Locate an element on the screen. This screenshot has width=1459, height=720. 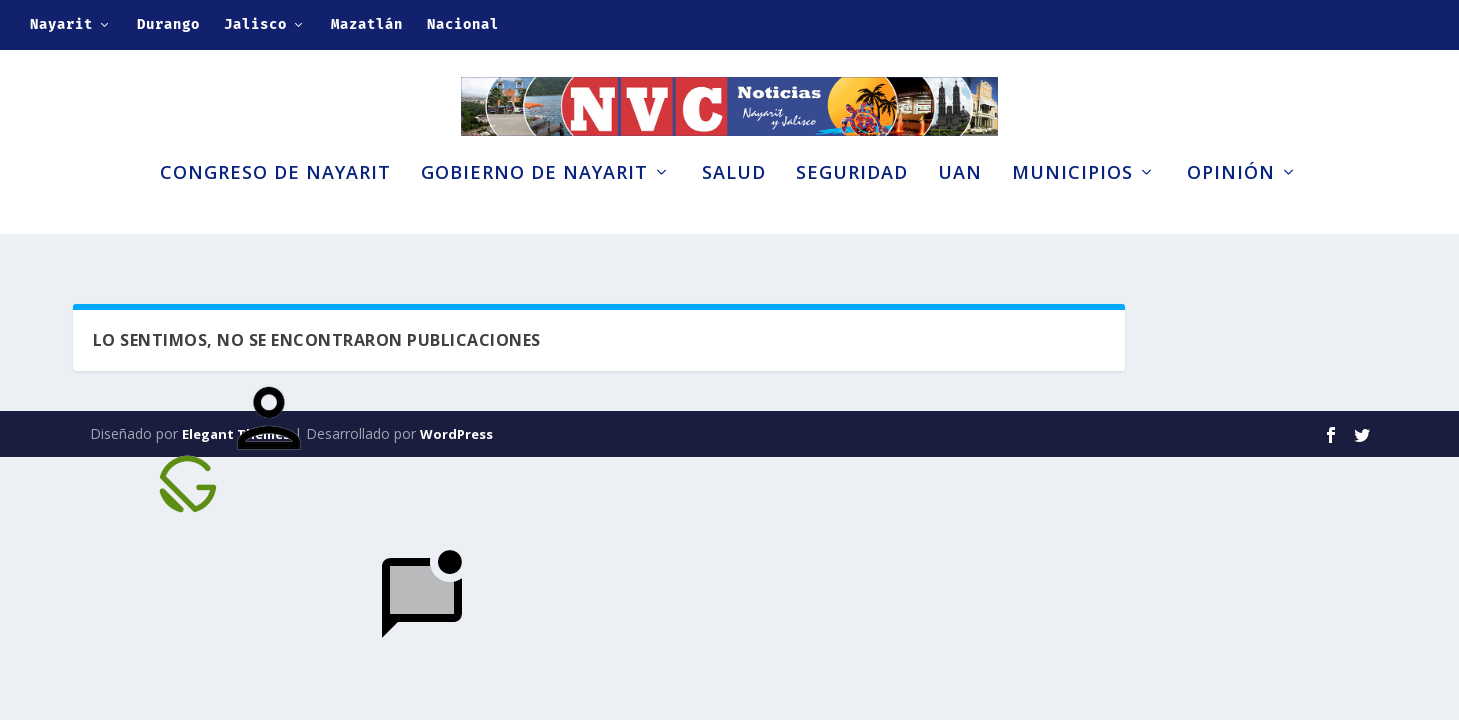
view your profile is located at coordinates (269, 418).